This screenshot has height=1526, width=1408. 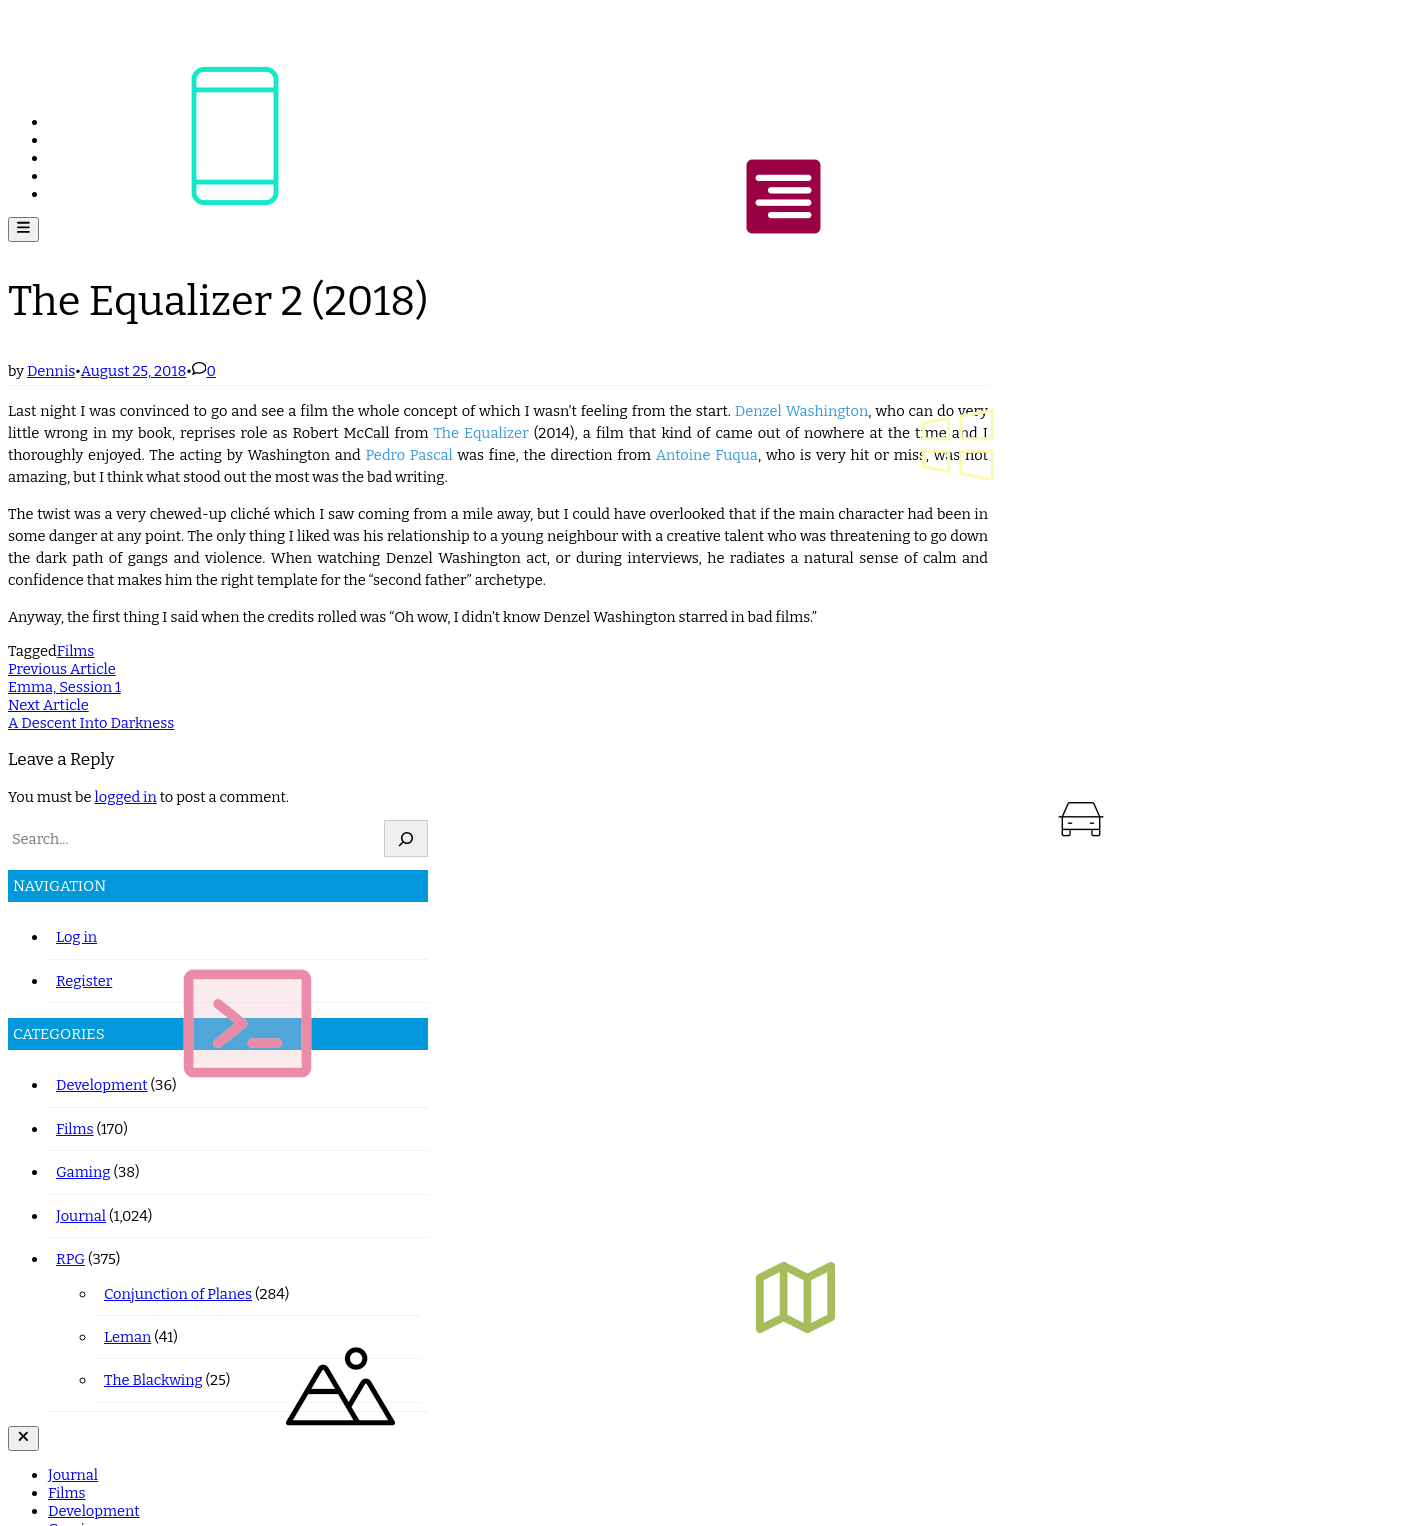 What do you see at coordinates (1081, 820) in the screenshot?
I see `access vehicle or car-related features` at bounding box center [1081, 820].